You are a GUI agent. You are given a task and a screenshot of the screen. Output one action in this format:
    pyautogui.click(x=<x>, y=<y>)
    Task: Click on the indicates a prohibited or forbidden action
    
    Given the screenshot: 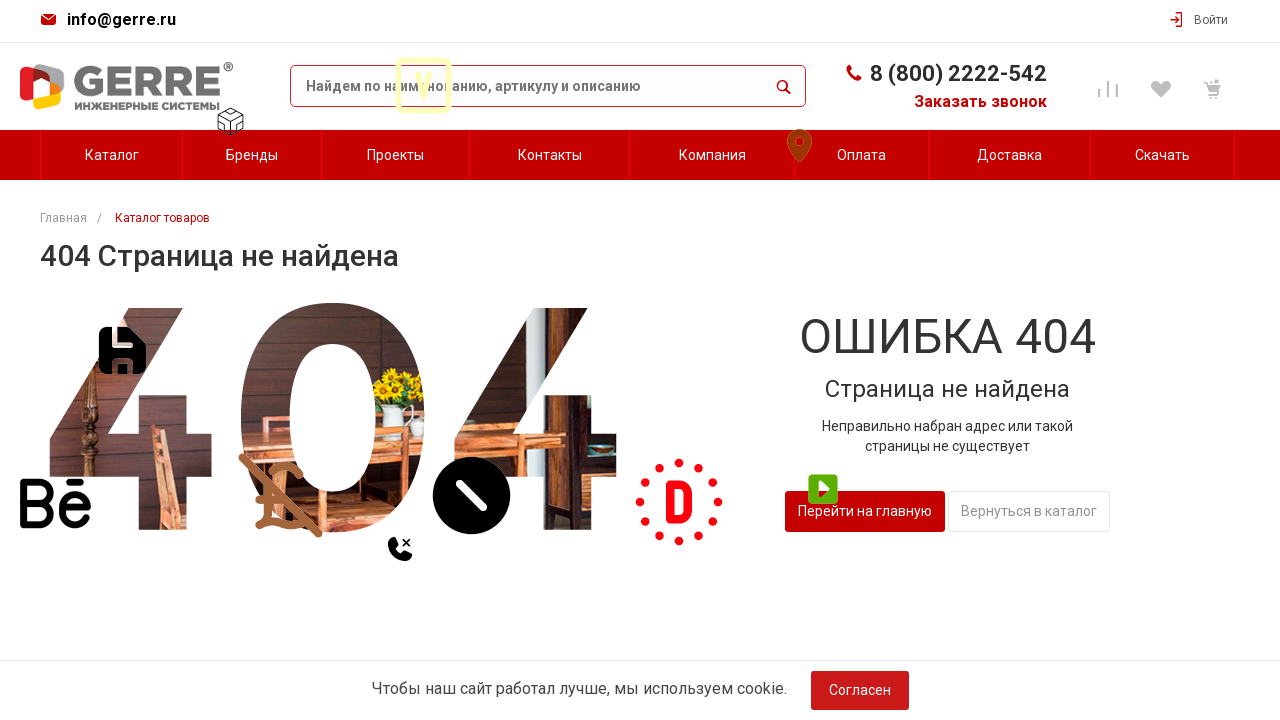 What is the action you would take?
    pyautogui.click(x=471, y=495)
    